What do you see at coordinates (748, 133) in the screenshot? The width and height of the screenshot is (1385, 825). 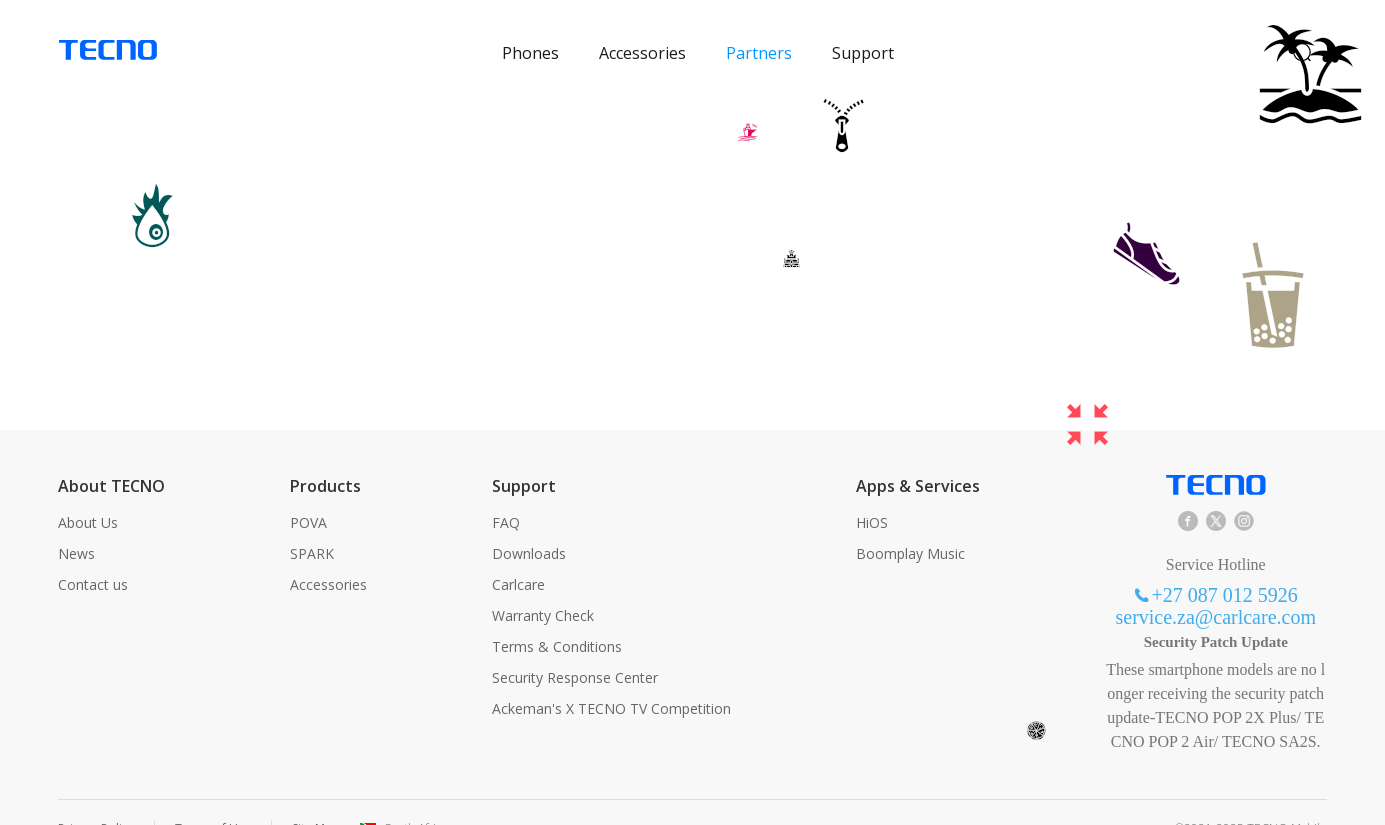 I see `aircraft carrier unit in a strategy game` at bounding box center [748, 133].